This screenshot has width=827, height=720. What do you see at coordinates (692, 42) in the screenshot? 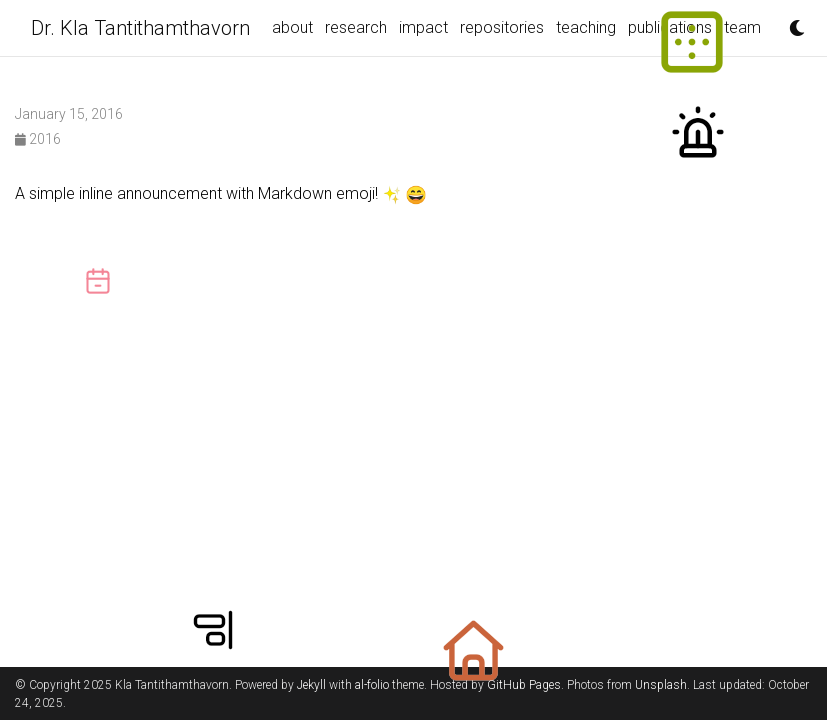
I see `apply outer border to selected cells` at bounding box center [692, 42].